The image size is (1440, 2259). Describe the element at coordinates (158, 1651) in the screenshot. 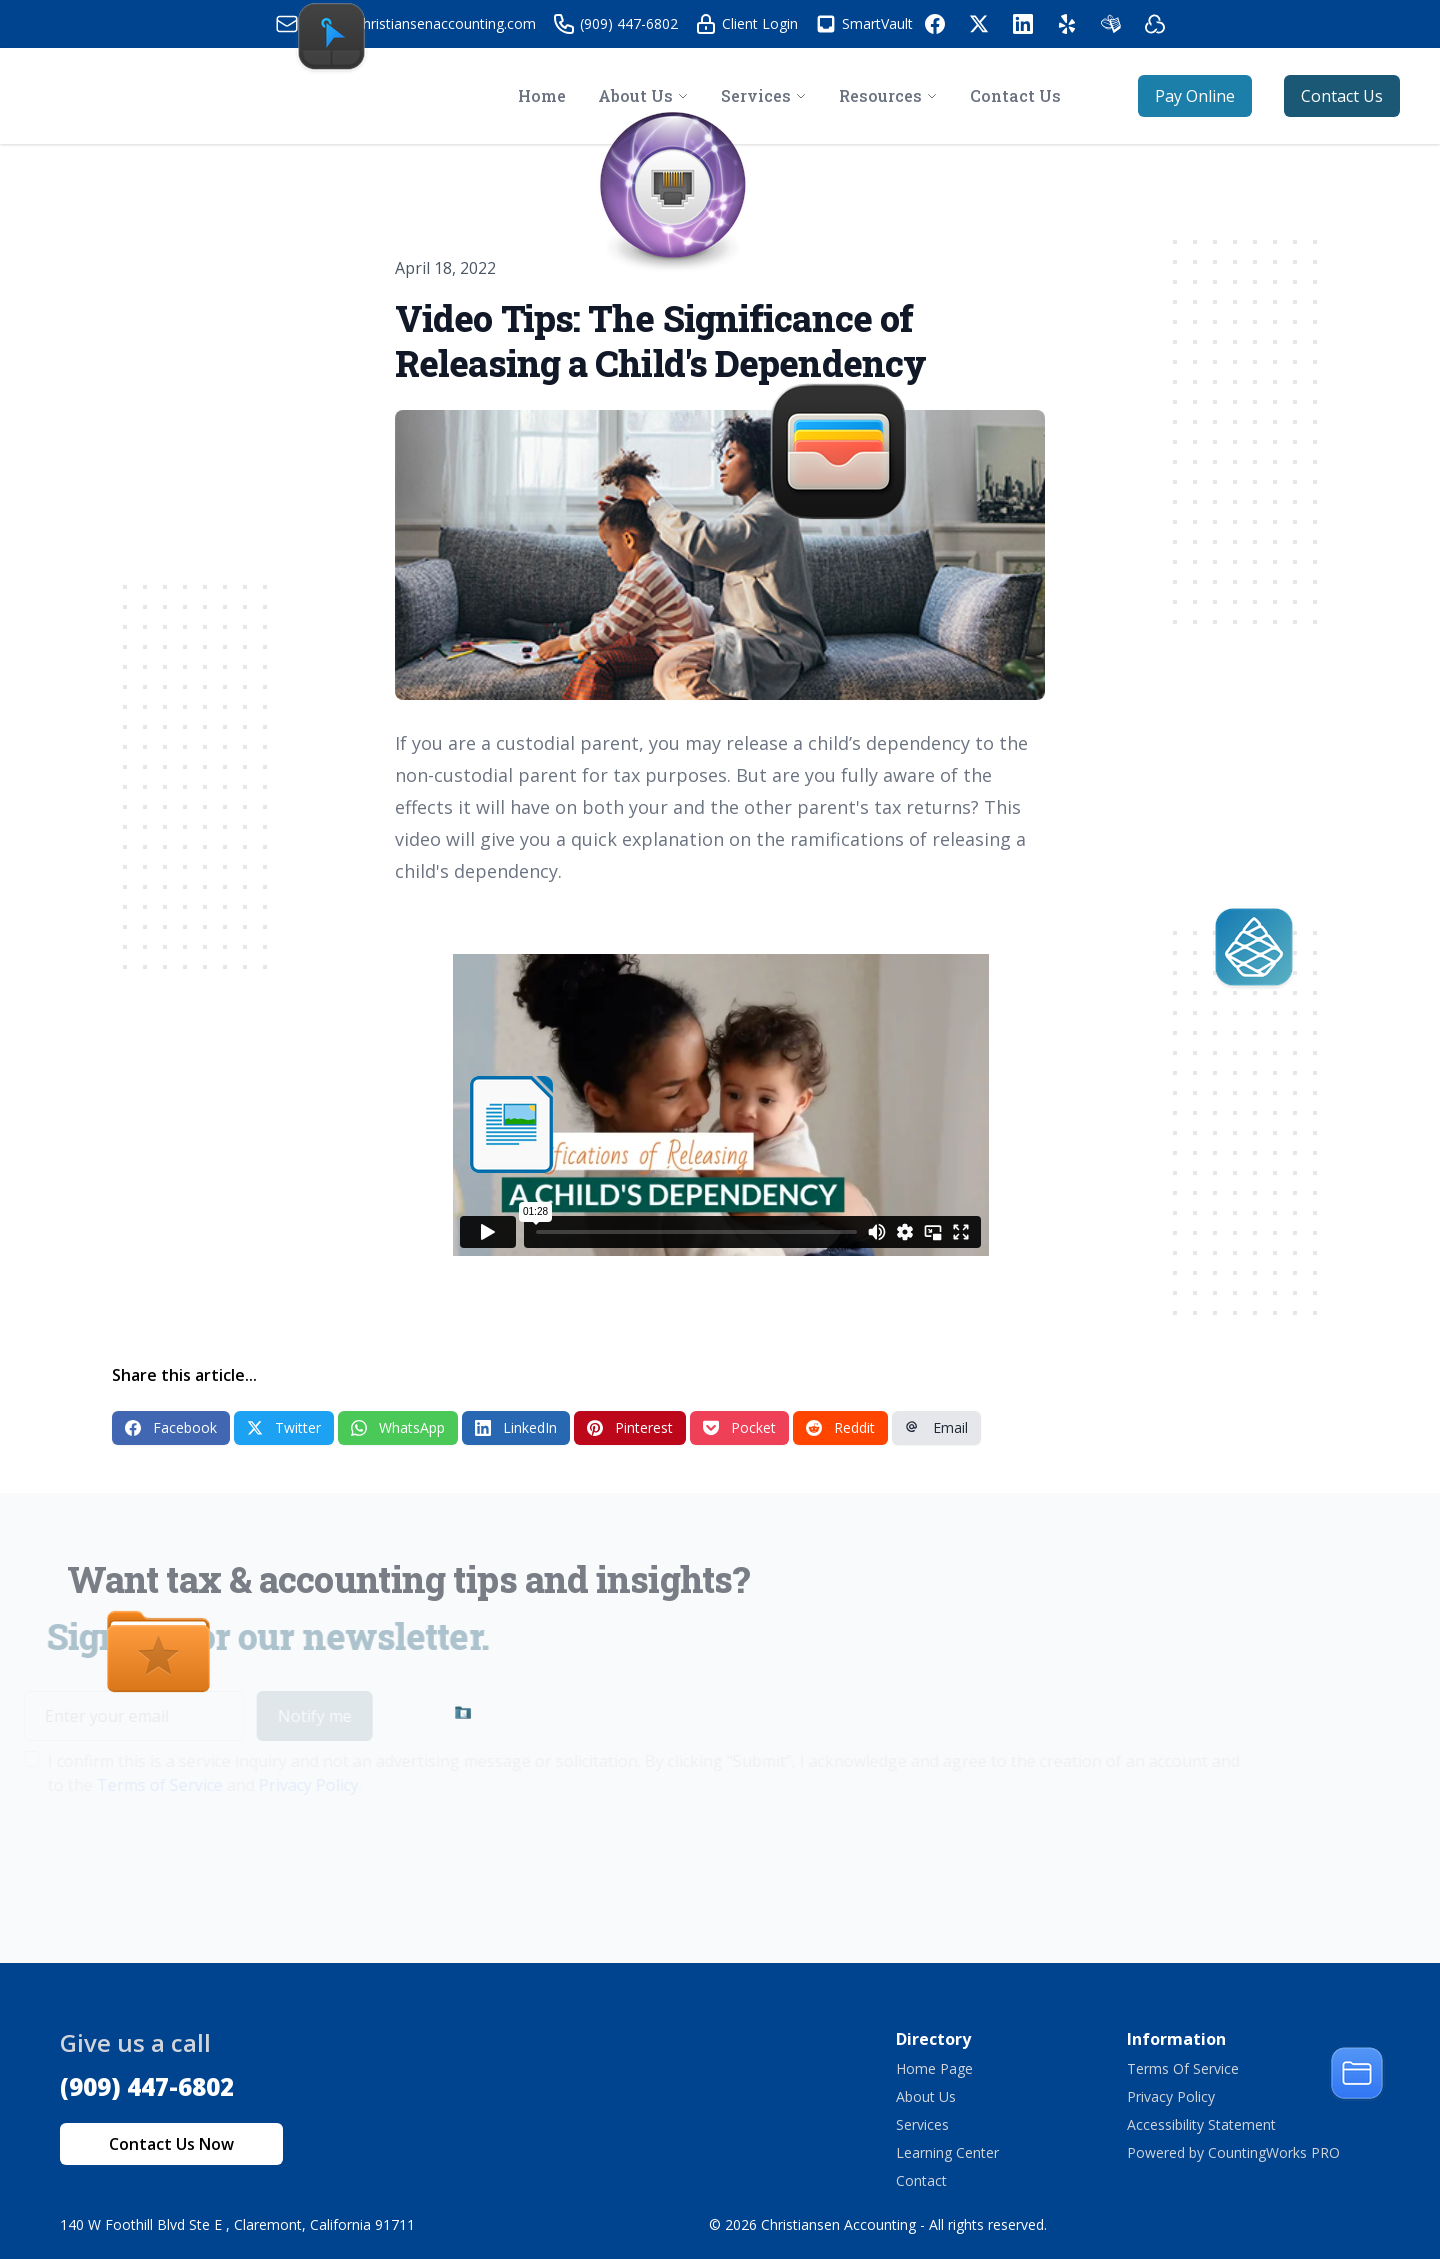

I see `open your bookmarked files folder` at that location.